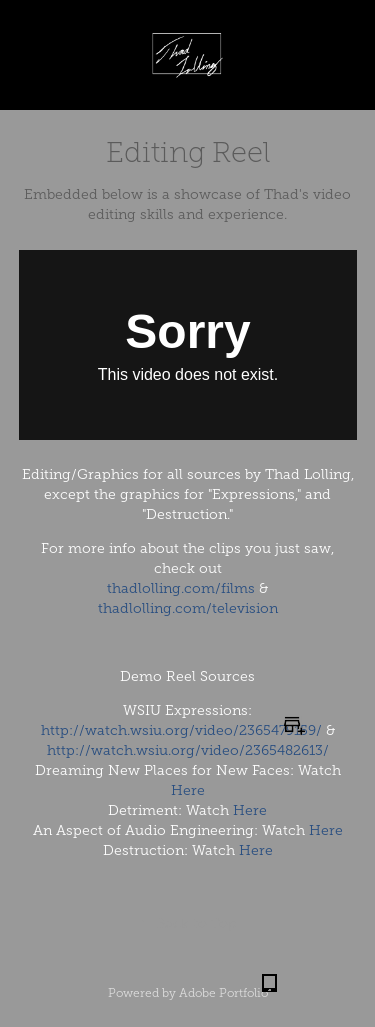  I want to click on add a new business location, so click(294, 724).